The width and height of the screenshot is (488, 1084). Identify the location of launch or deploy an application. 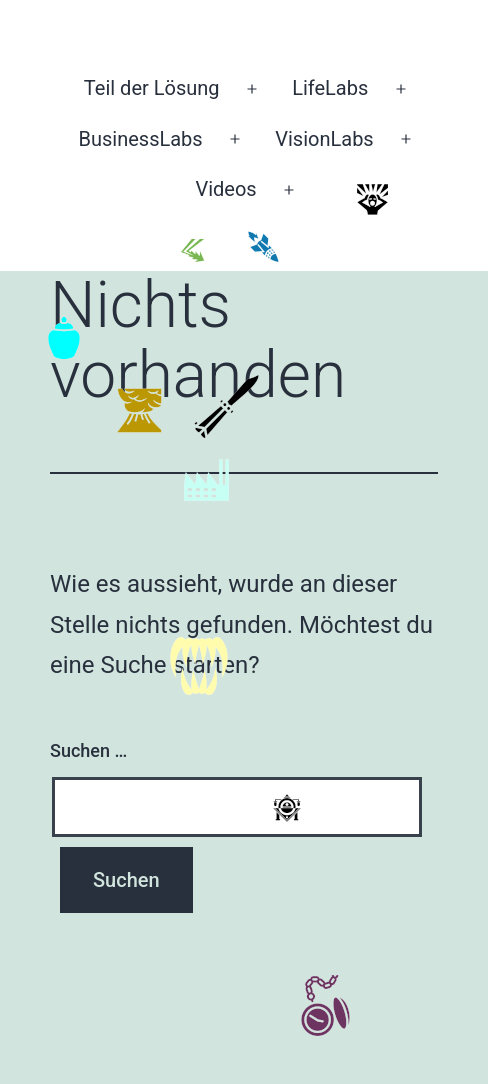
(263, 246).